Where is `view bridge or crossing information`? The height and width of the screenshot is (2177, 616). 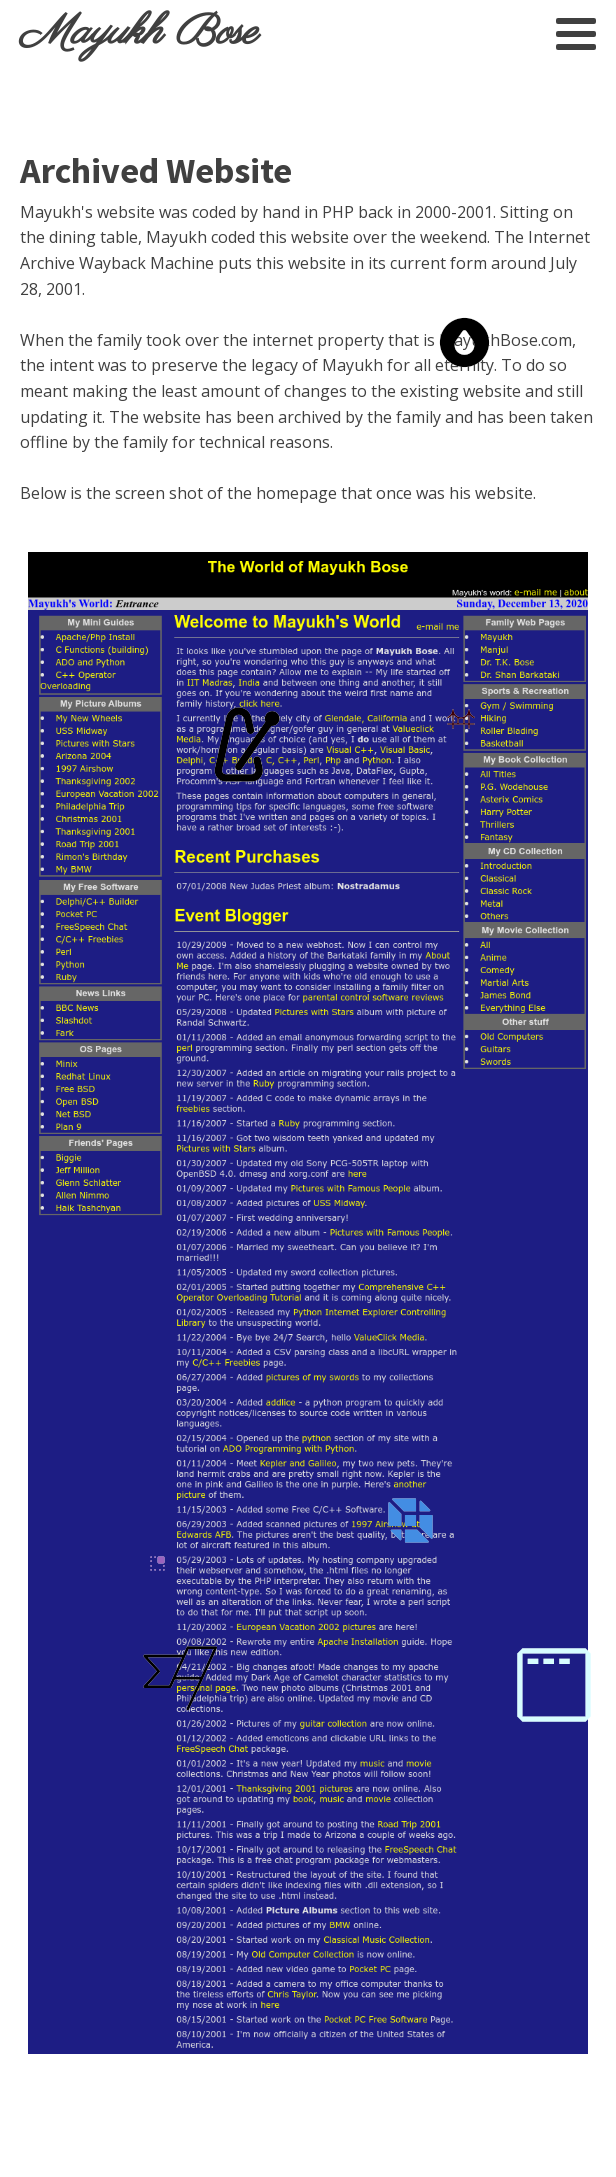 view bridge or crossing information is located at coordinates (461, 719).